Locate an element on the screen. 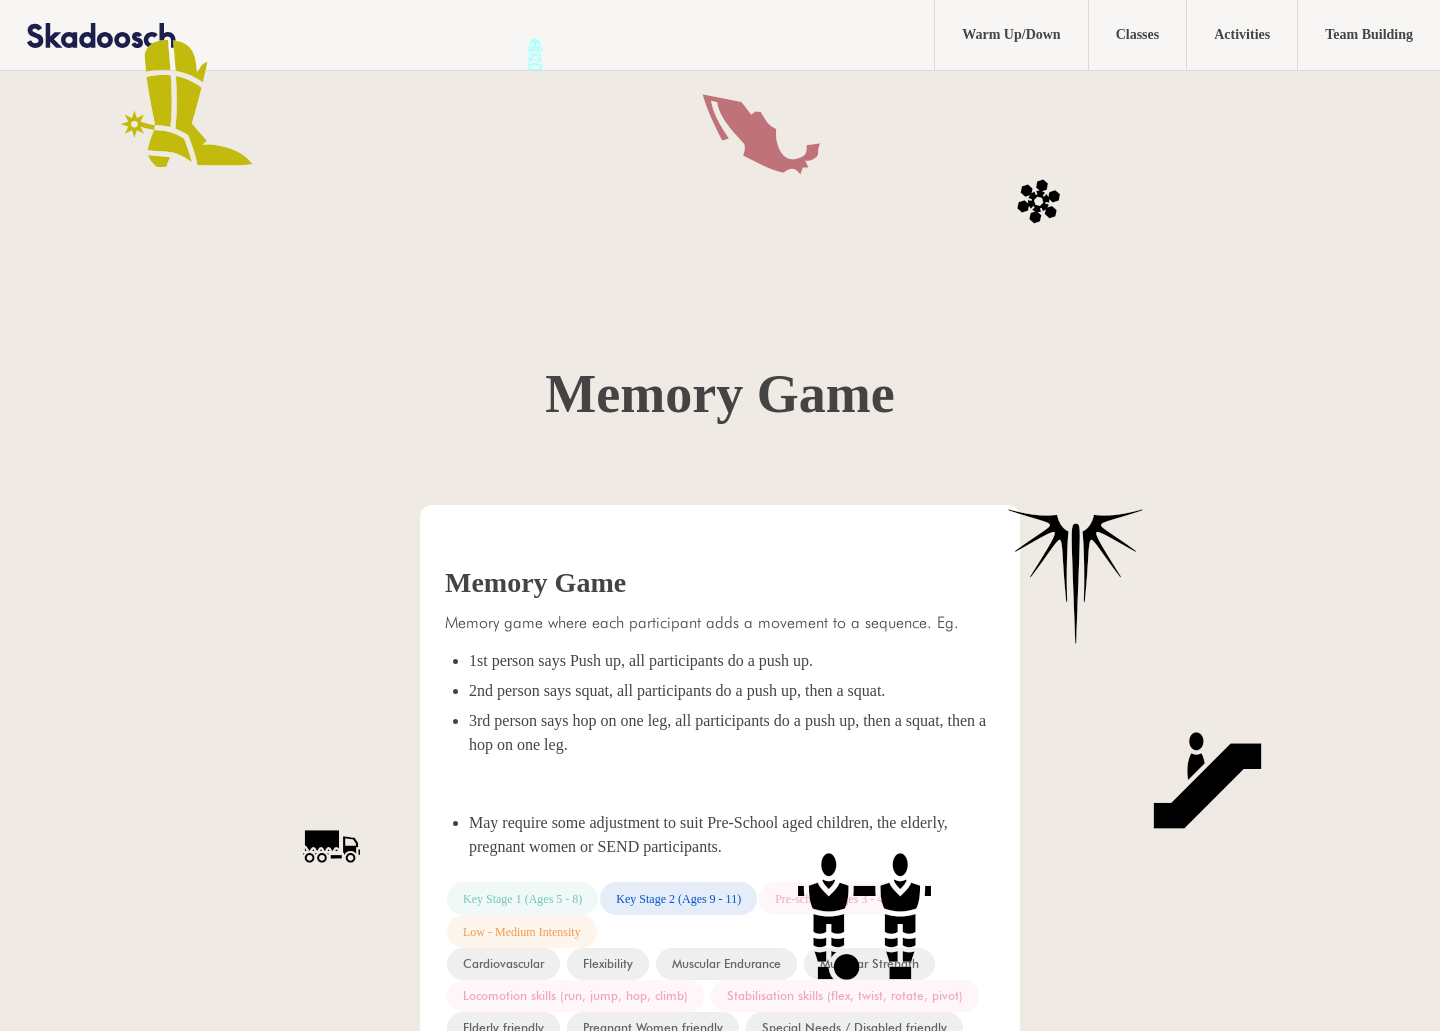 This screenshot has width=1440, height=1031. select western or cowboy-themed content is located at coordinates (186, 103).